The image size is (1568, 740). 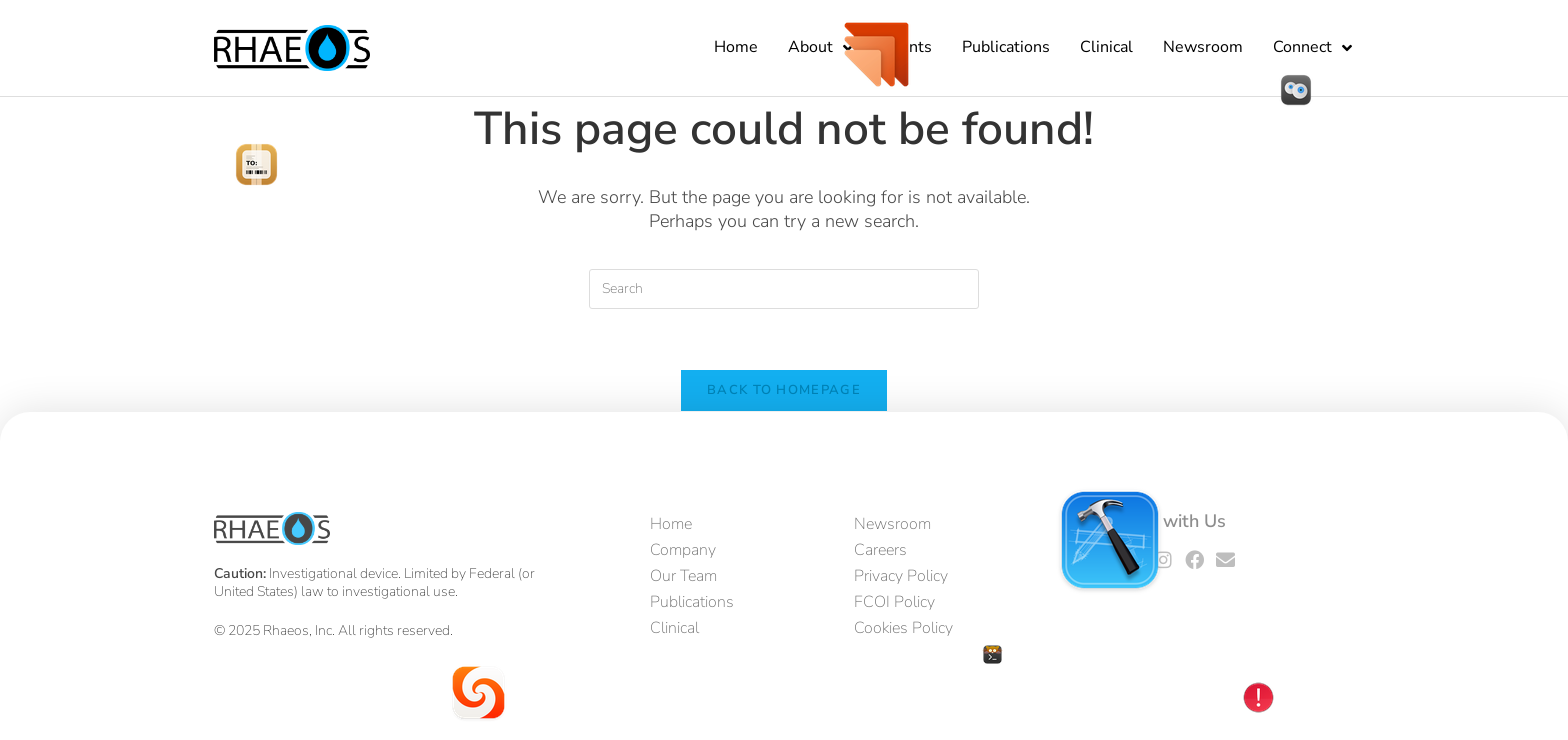 I want to click on open jockey media player app, so click(x=1110, y=540).